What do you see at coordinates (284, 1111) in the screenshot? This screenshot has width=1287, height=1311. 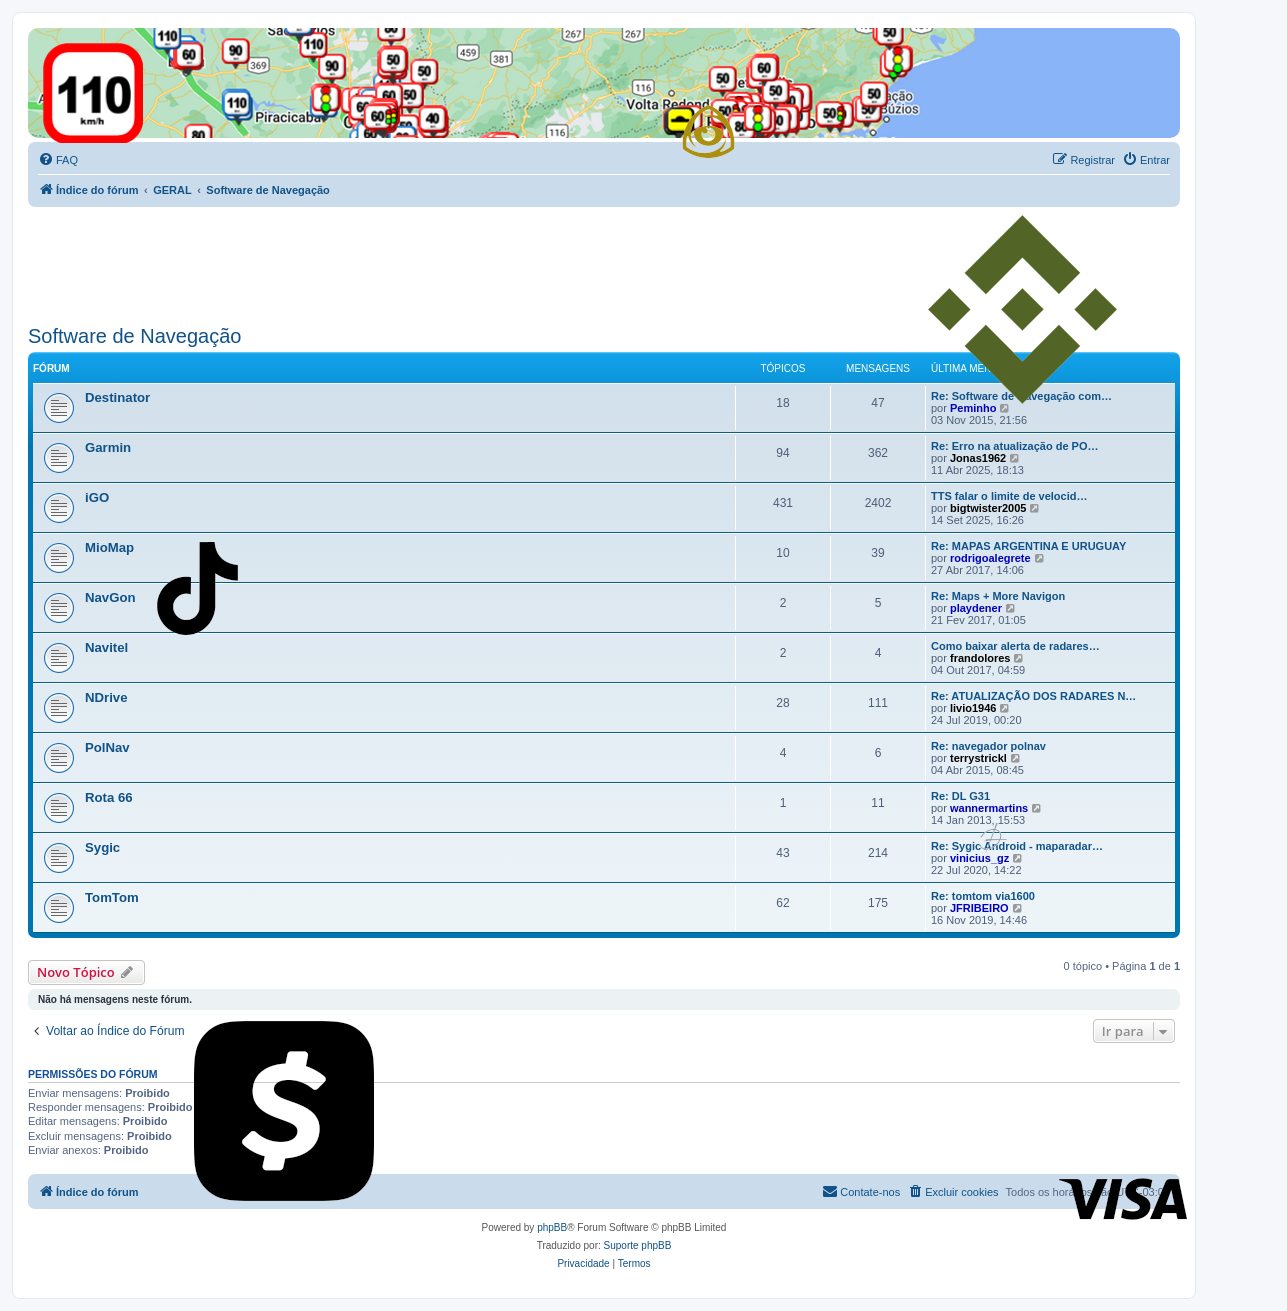 I see `open Cash App` at bounding box center [284, 1111].